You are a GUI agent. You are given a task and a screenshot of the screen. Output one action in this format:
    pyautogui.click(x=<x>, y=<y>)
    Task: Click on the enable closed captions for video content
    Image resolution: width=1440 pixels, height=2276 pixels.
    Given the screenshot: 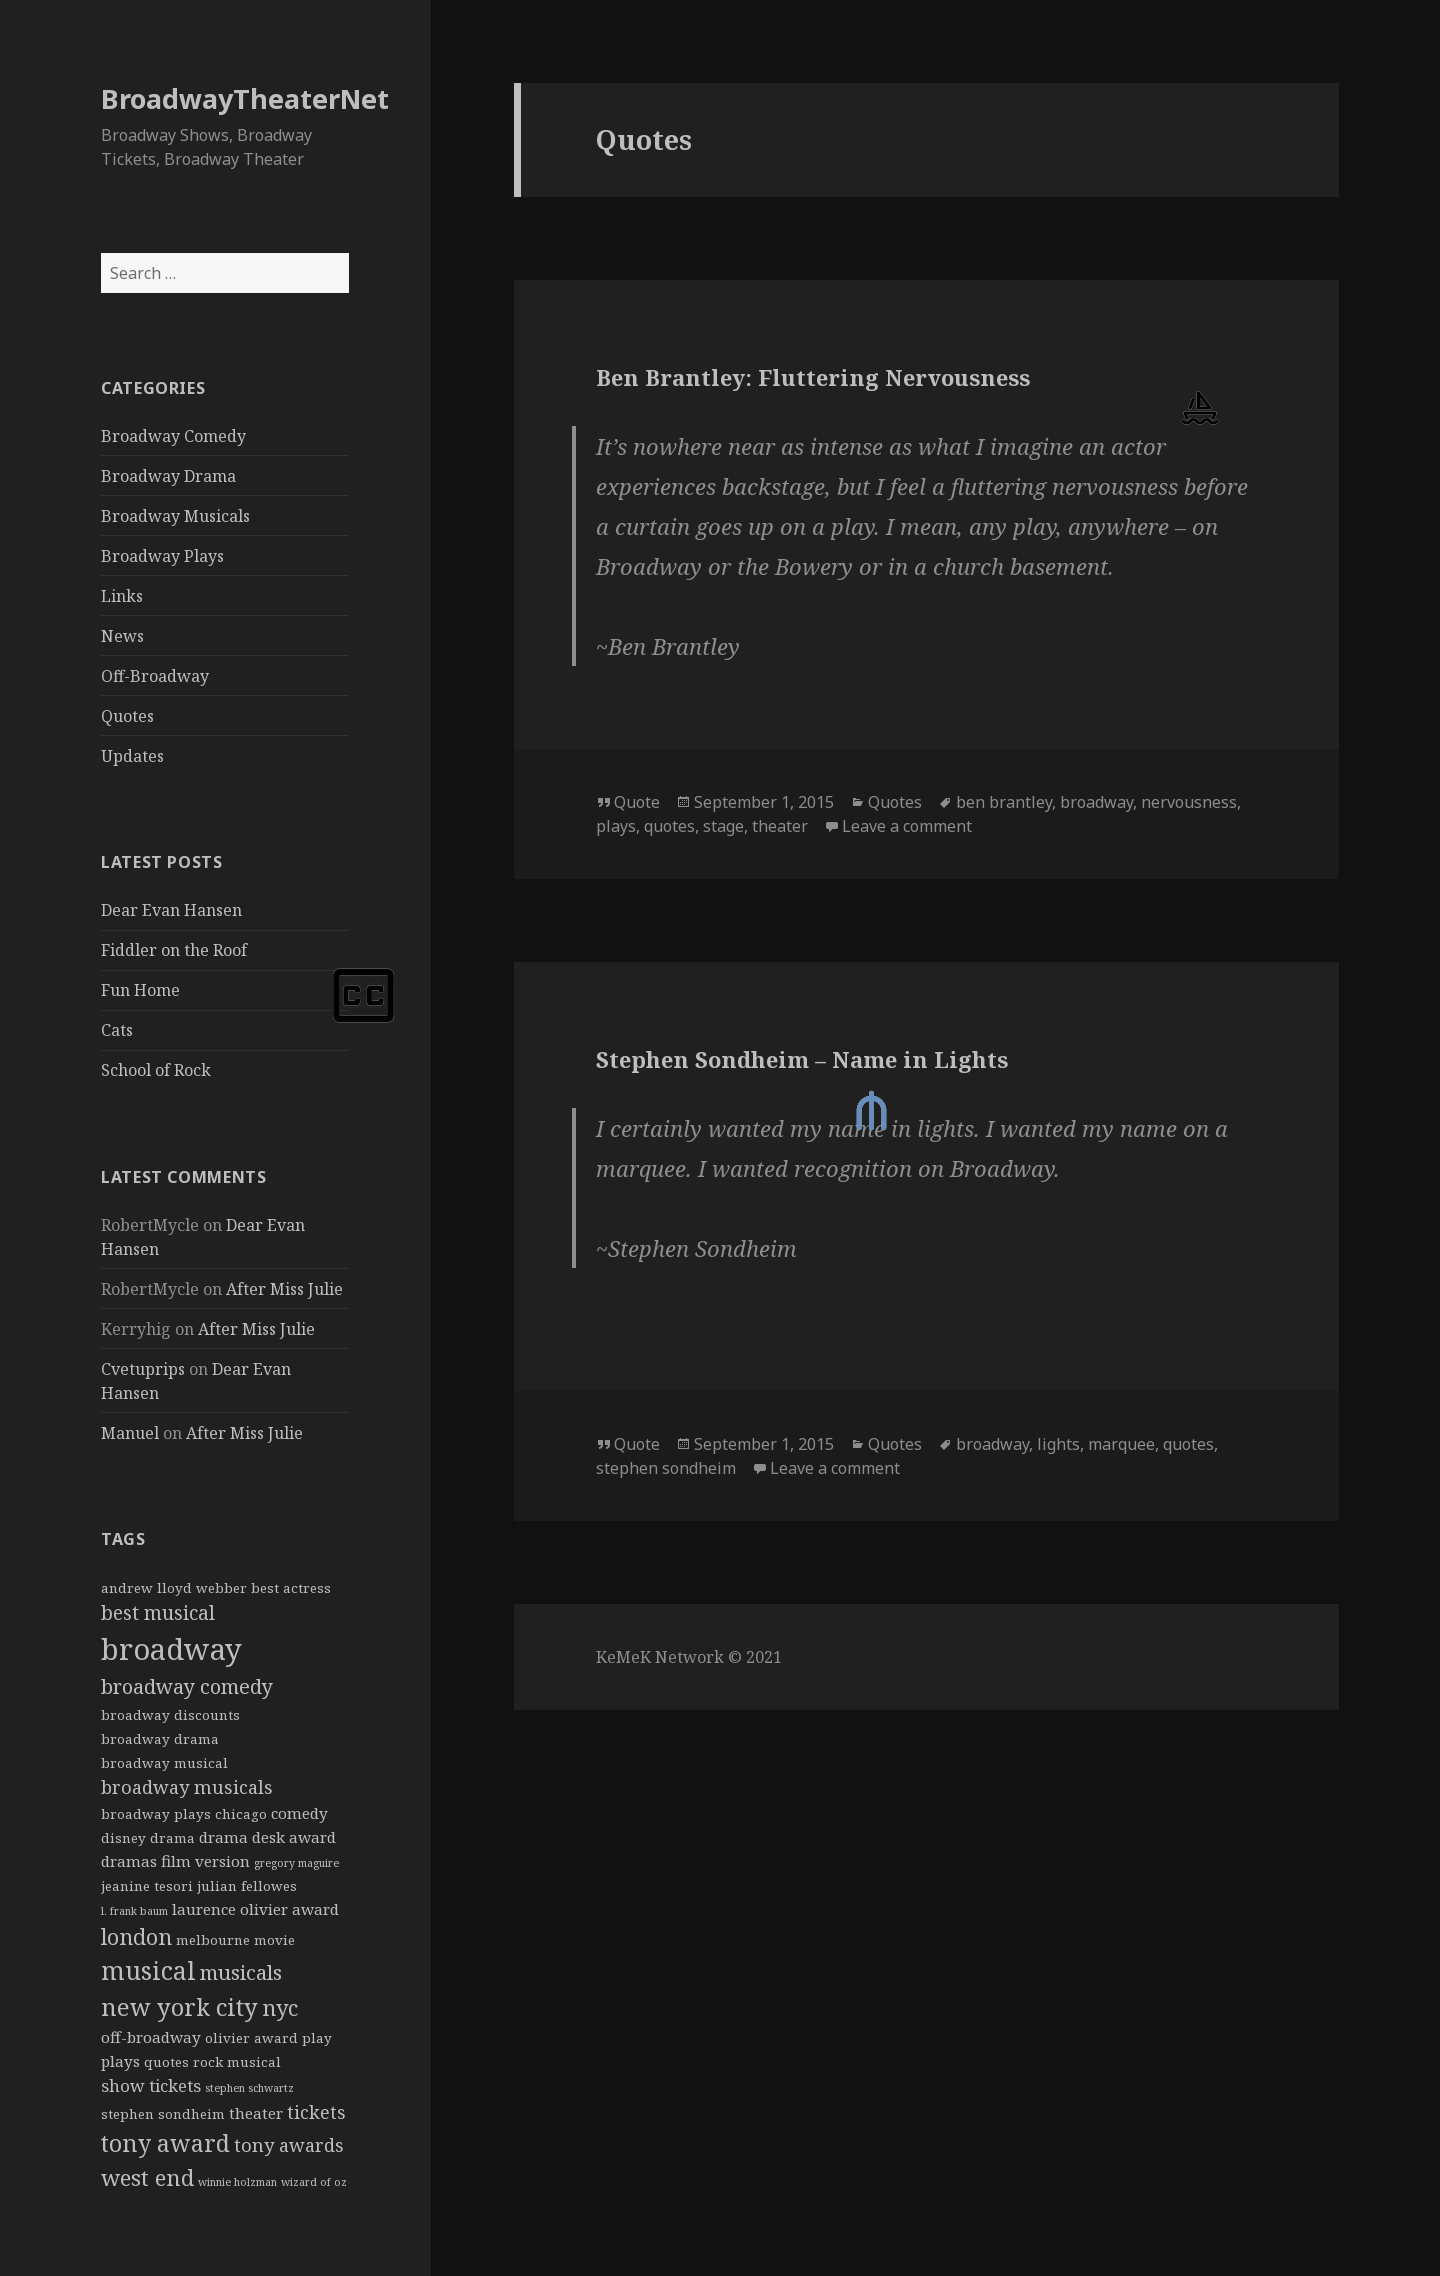 What is the action you would take?
    pyautogui.click(x=363, y=995)
    